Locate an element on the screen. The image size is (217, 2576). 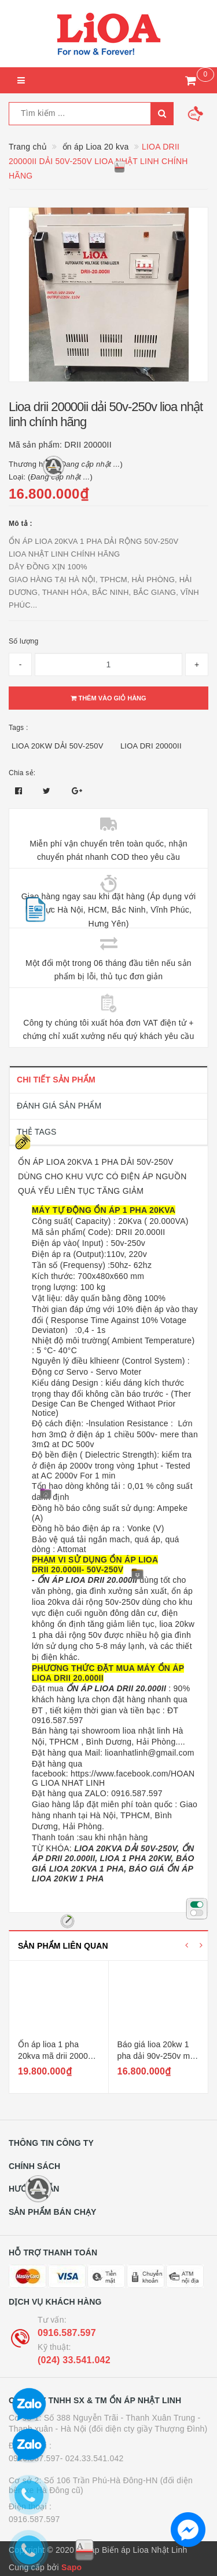
open community remote app is located at coordinates (23, 1142).